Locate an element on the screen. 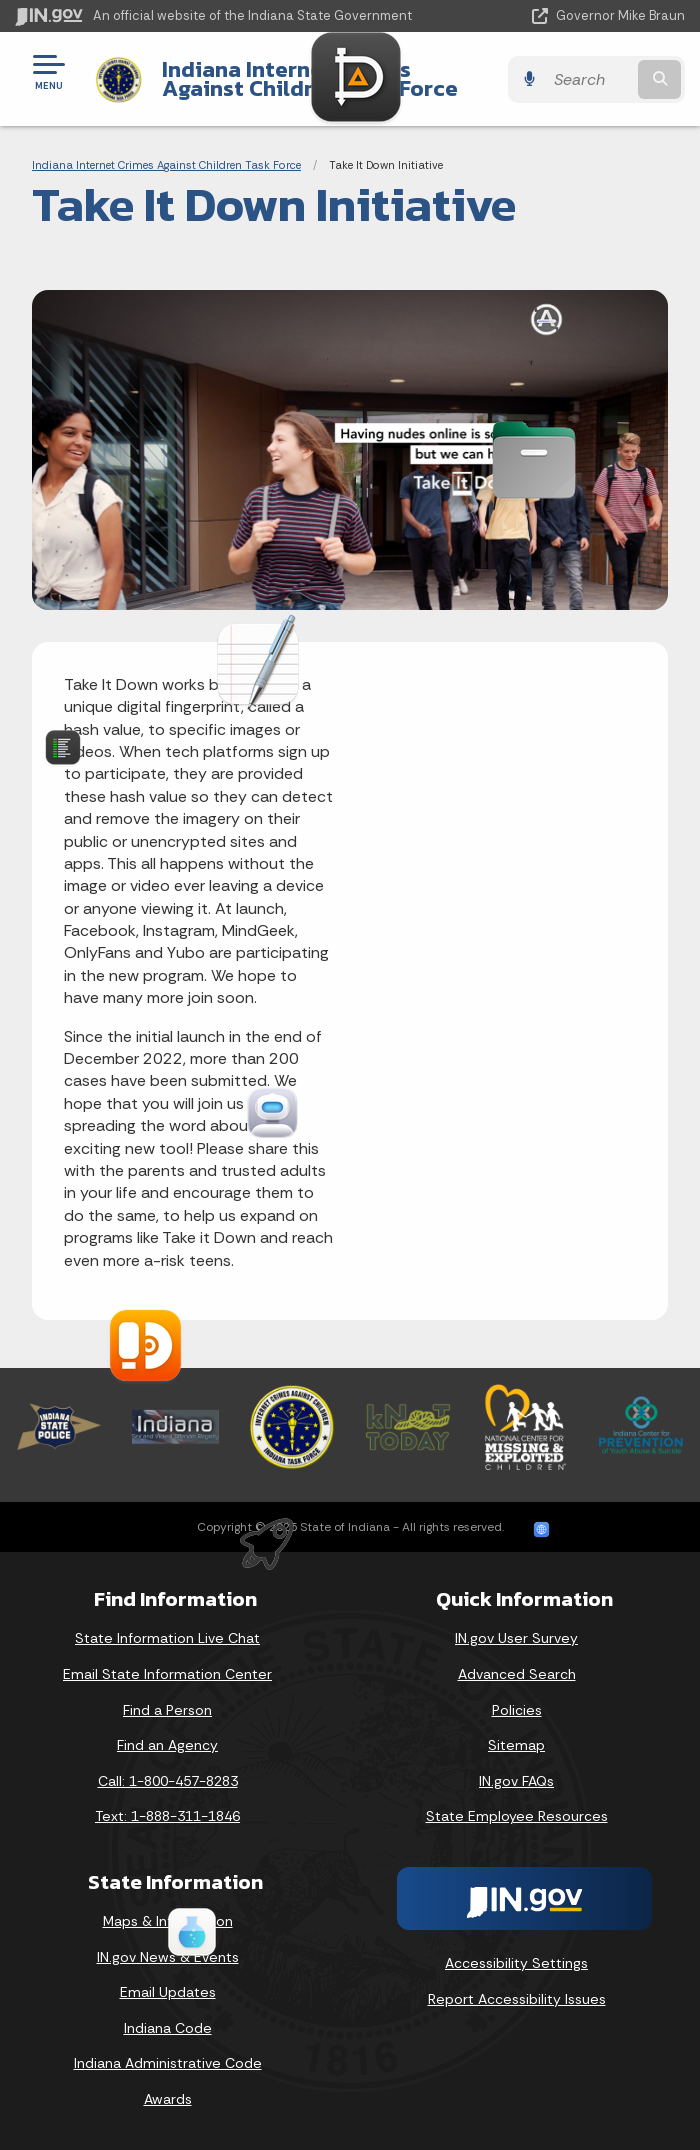  access startup disk and boot preferences is located at coordinates (63, 748).